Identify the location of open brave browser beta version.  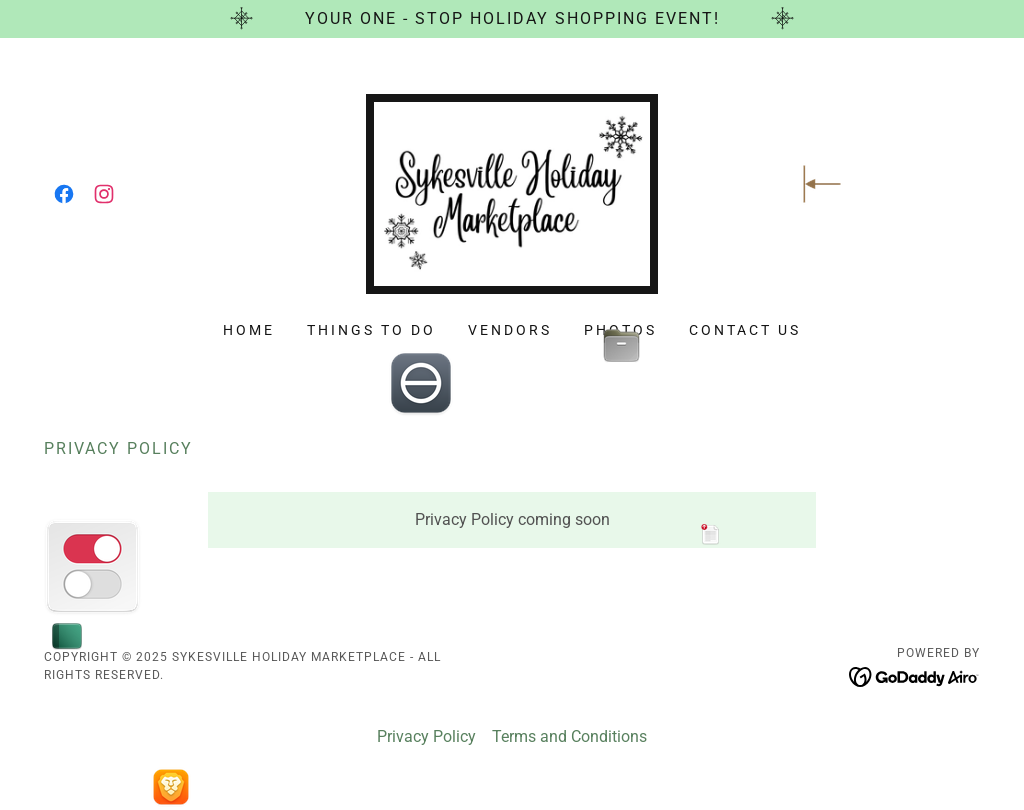
(171, 787).